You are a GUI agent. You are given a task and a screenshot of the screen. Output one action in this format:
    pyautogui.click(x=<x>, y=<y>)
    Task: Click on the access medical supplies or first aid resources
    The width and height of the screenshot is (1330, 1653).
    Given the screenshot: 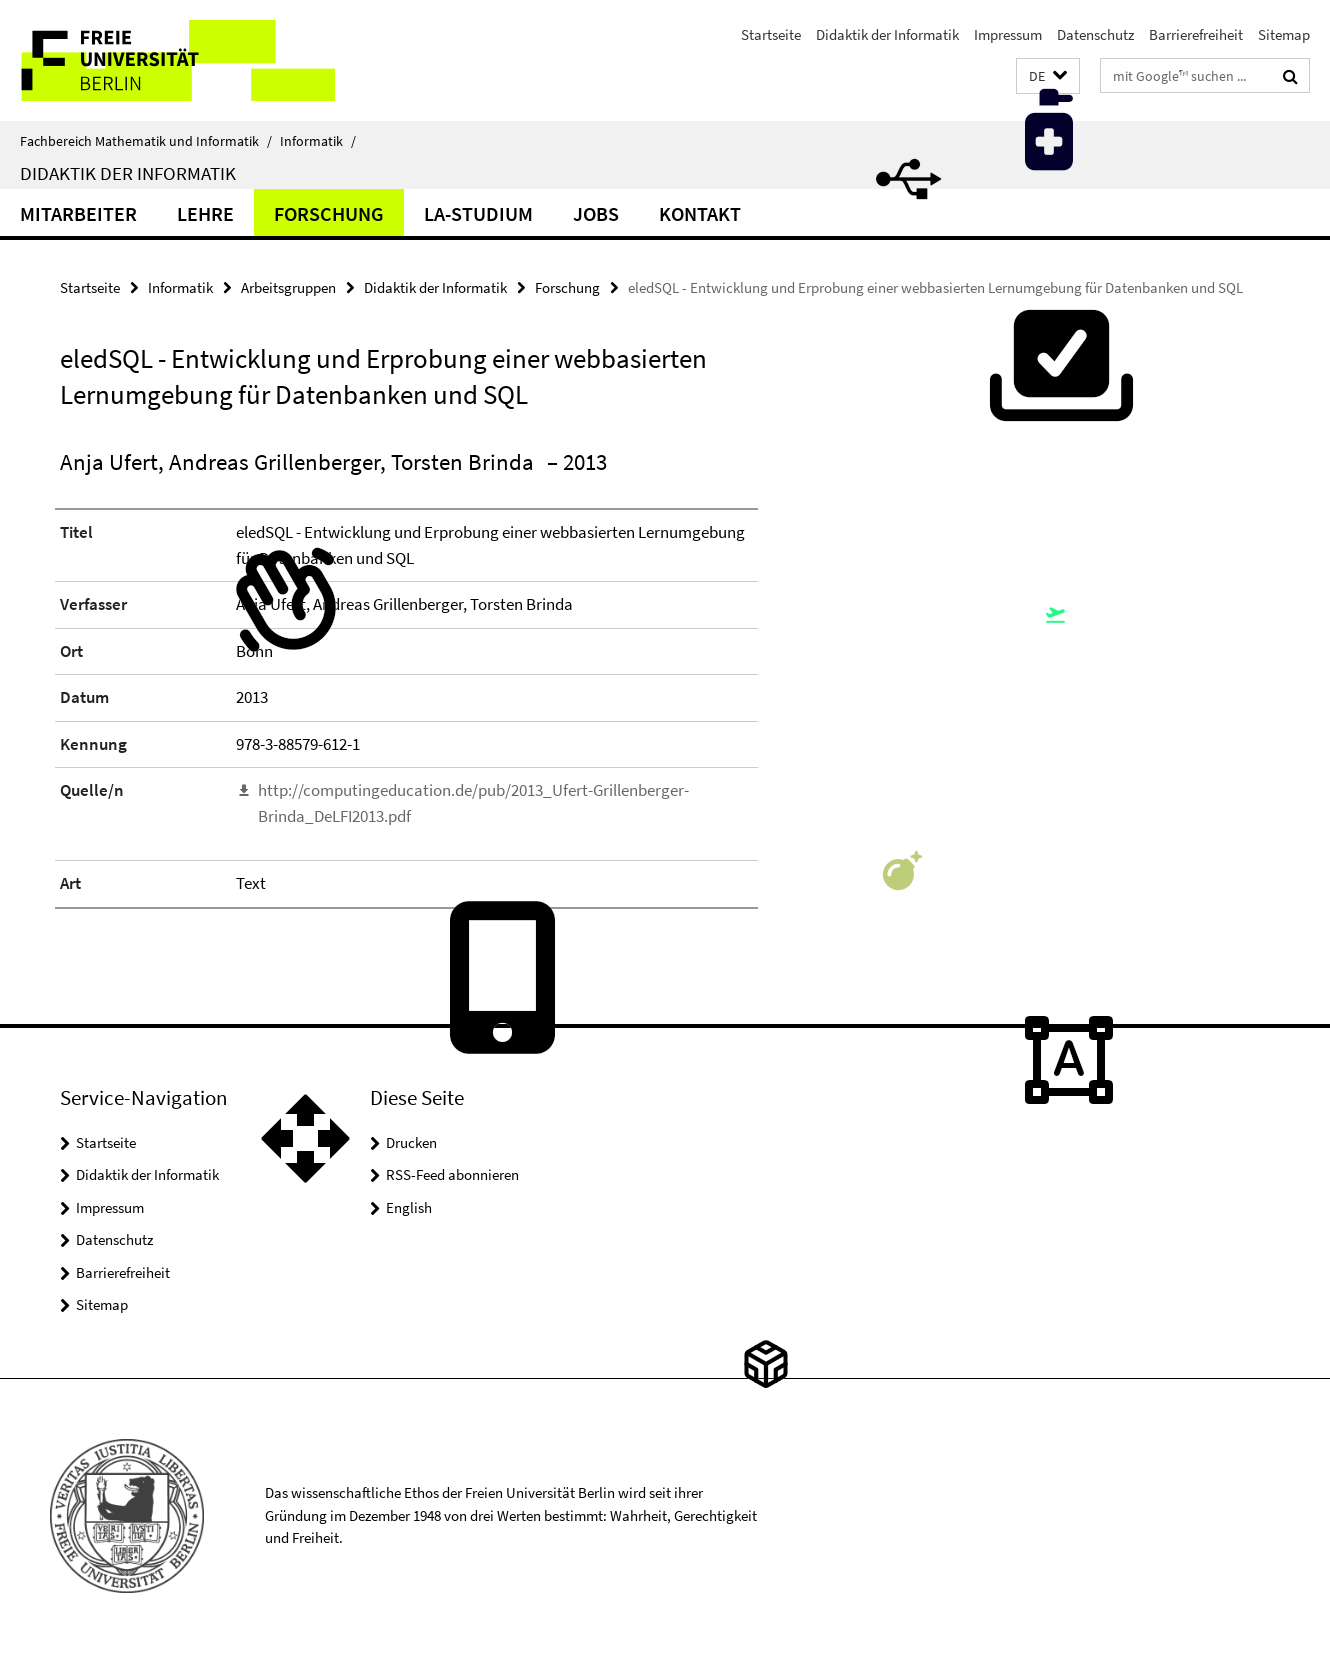 What is the action you would take?
    pyautogui.click(x=1049, y=132)
    